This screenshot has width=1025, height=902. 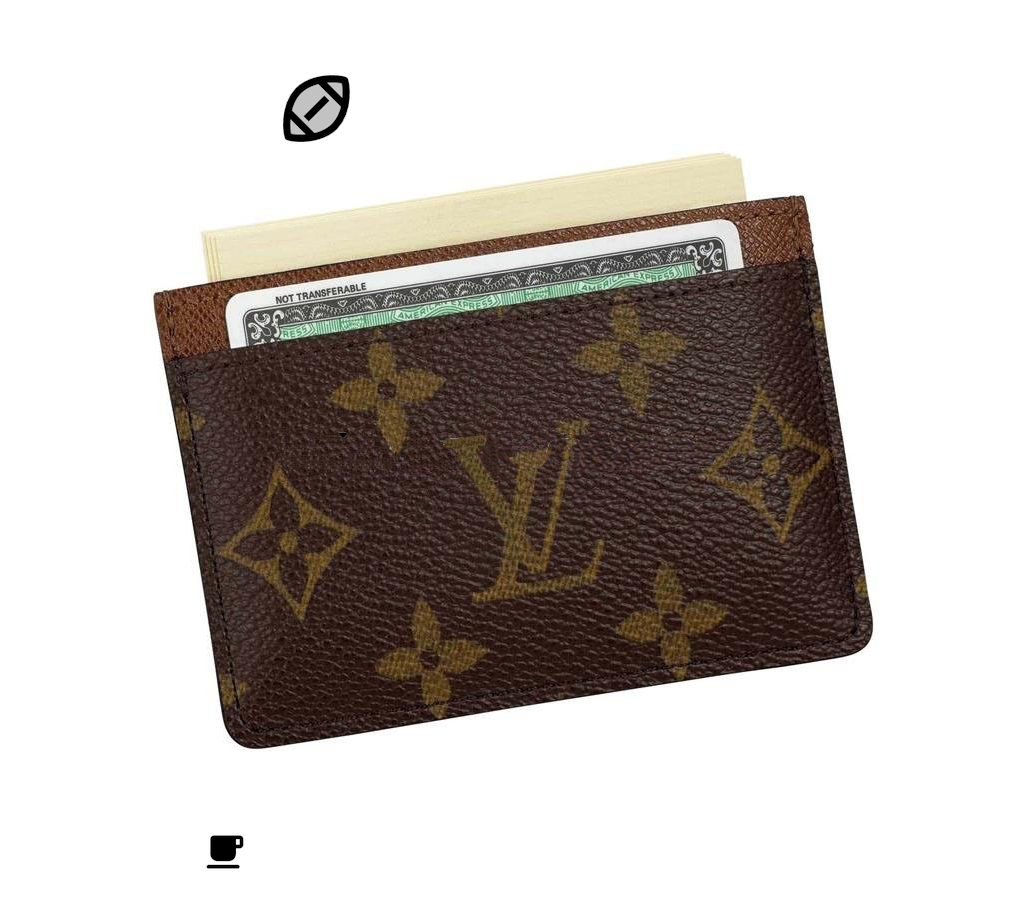 I want to click on access football or sports content, so click(x=316, y=108).